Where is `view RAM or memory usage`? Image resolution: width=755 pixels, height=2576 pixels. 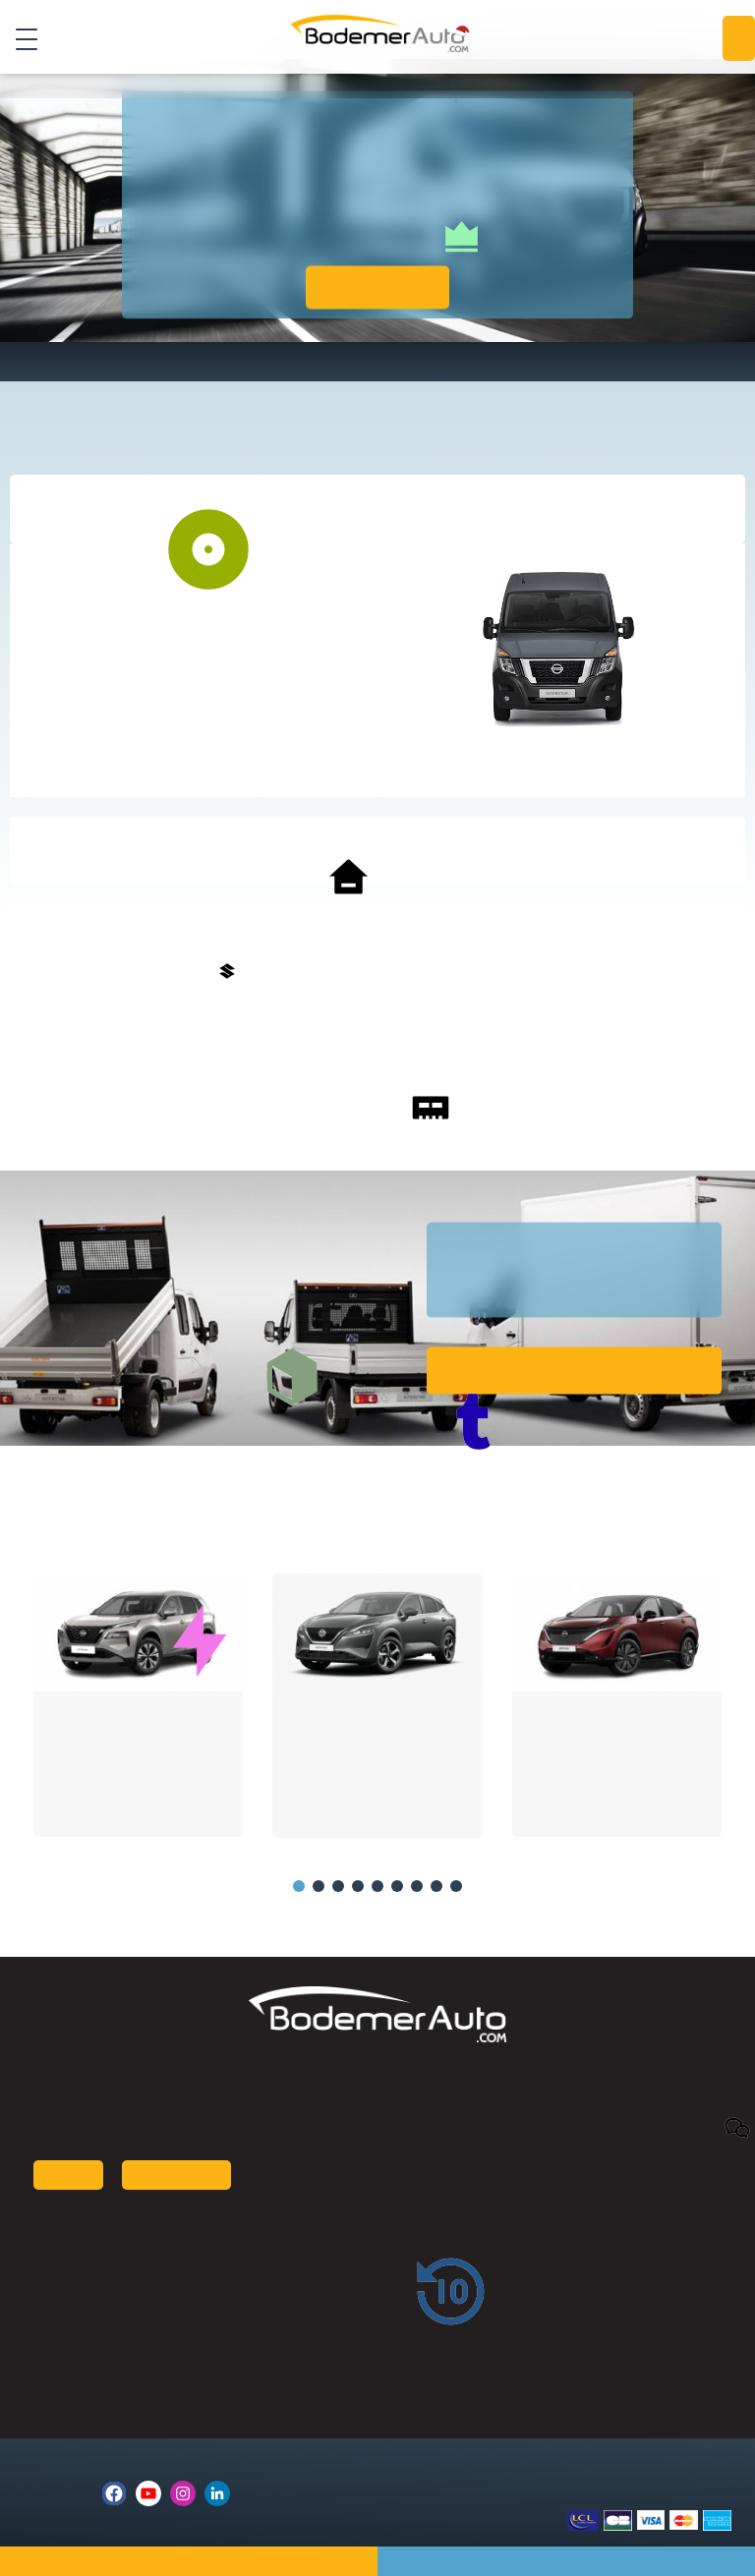 view RAM or memory usage is located at coordinates (431, 1108).